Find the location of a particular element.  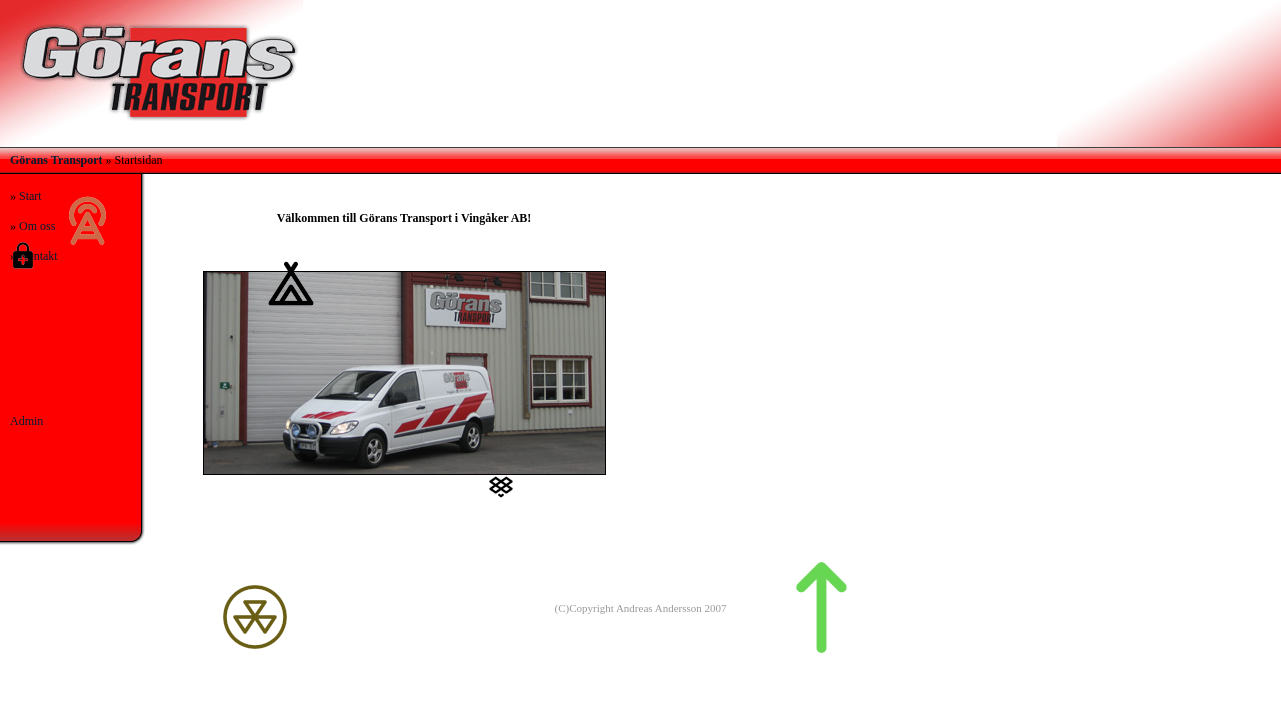

enable enhanced encryption for secure communication is located at coordinates (23, 256).